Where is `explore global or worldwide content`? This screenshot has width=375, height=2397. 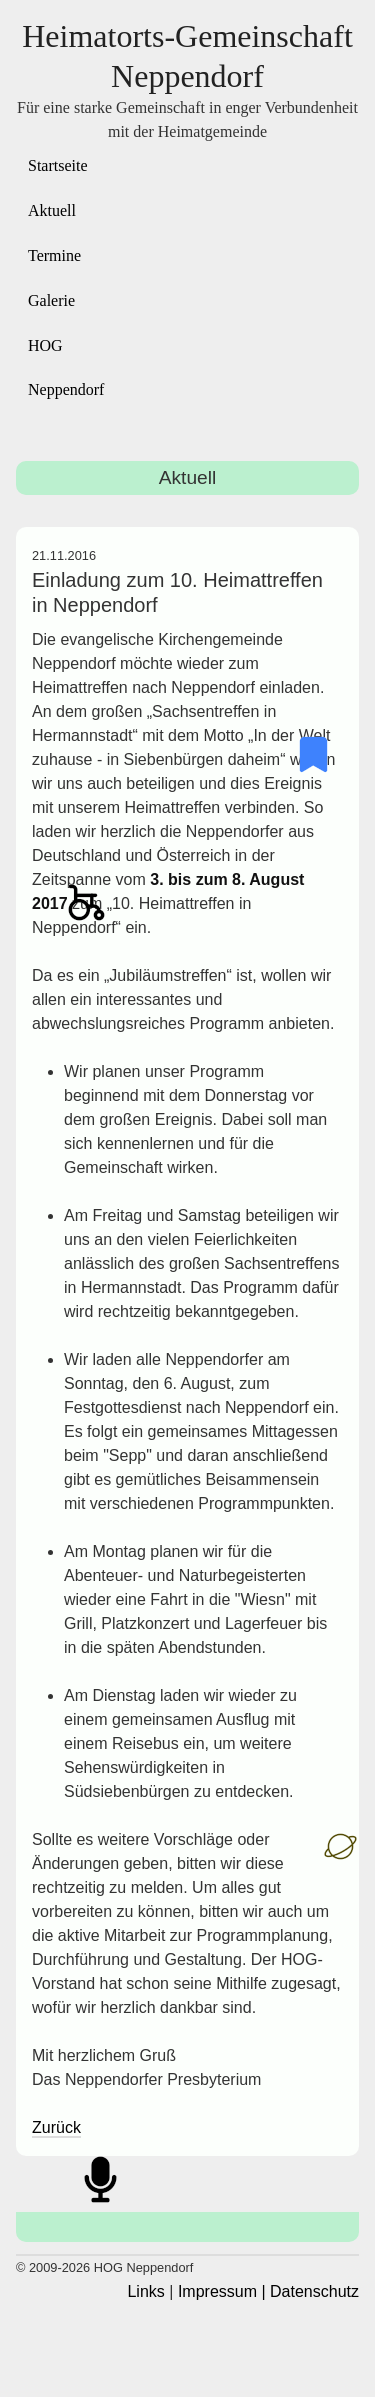 explore global or worldwide content is located at coordinates (340, 1846).